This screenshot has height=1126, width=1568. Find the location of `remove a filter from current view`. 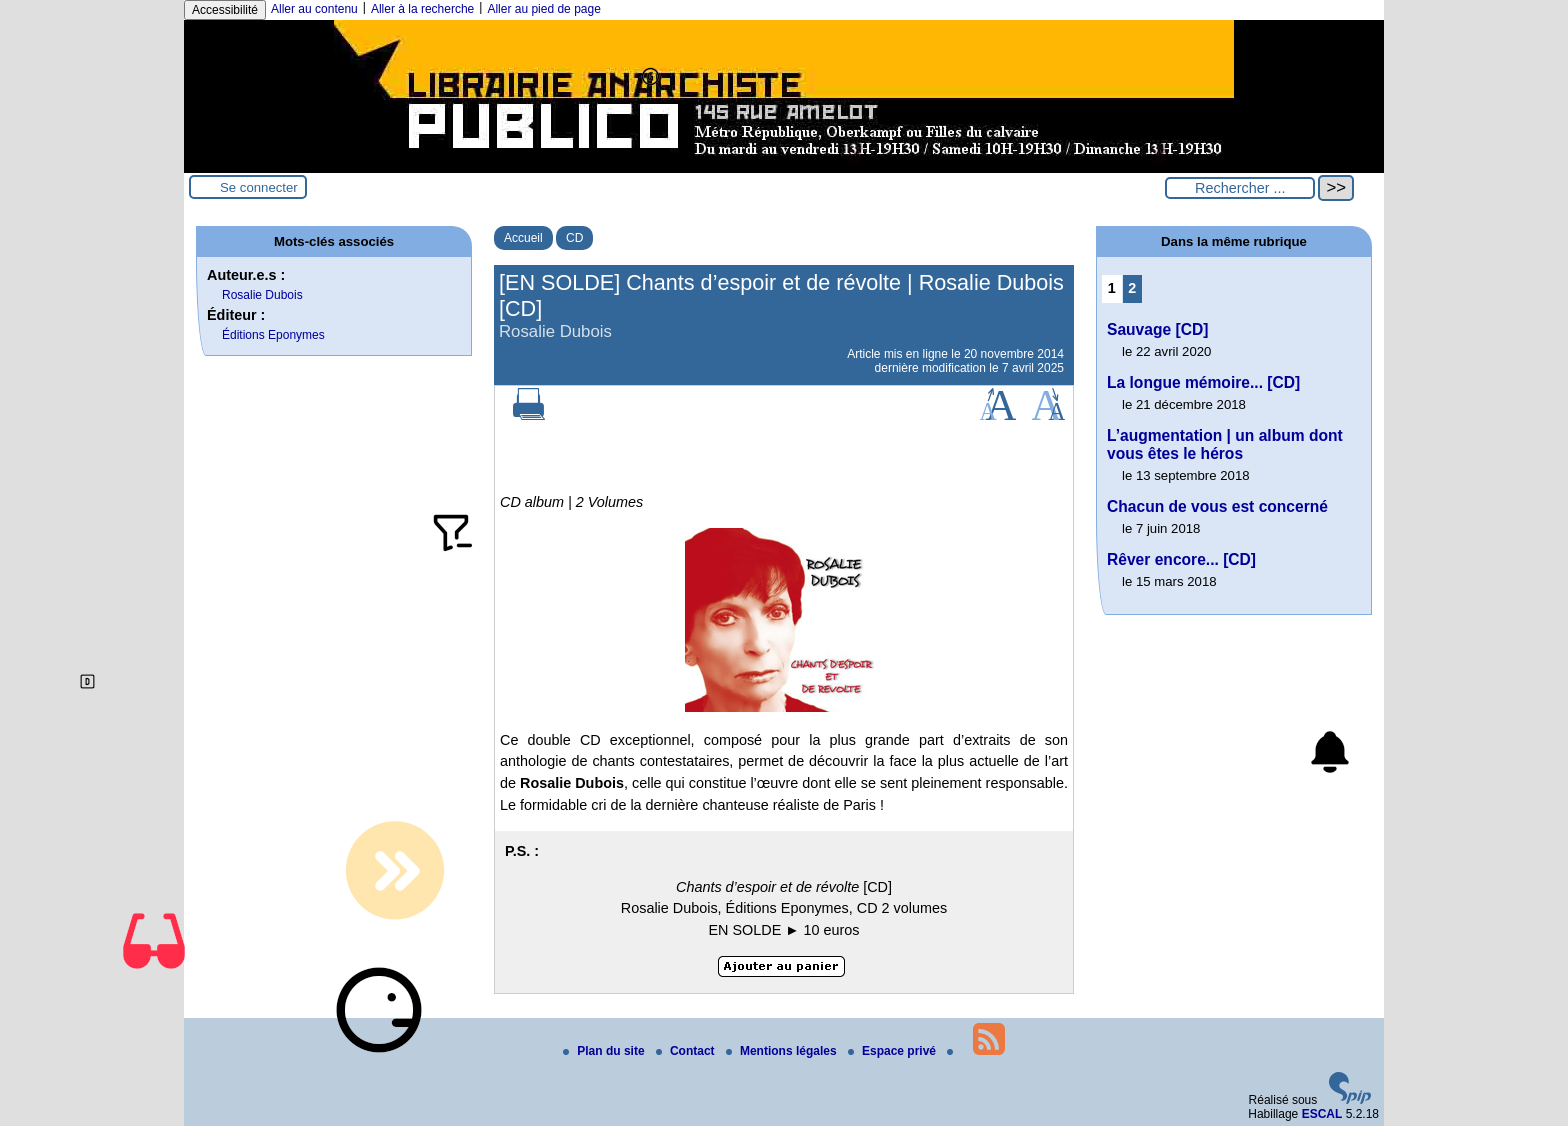

remove a filter from current view is located at coordinates (451, 532).